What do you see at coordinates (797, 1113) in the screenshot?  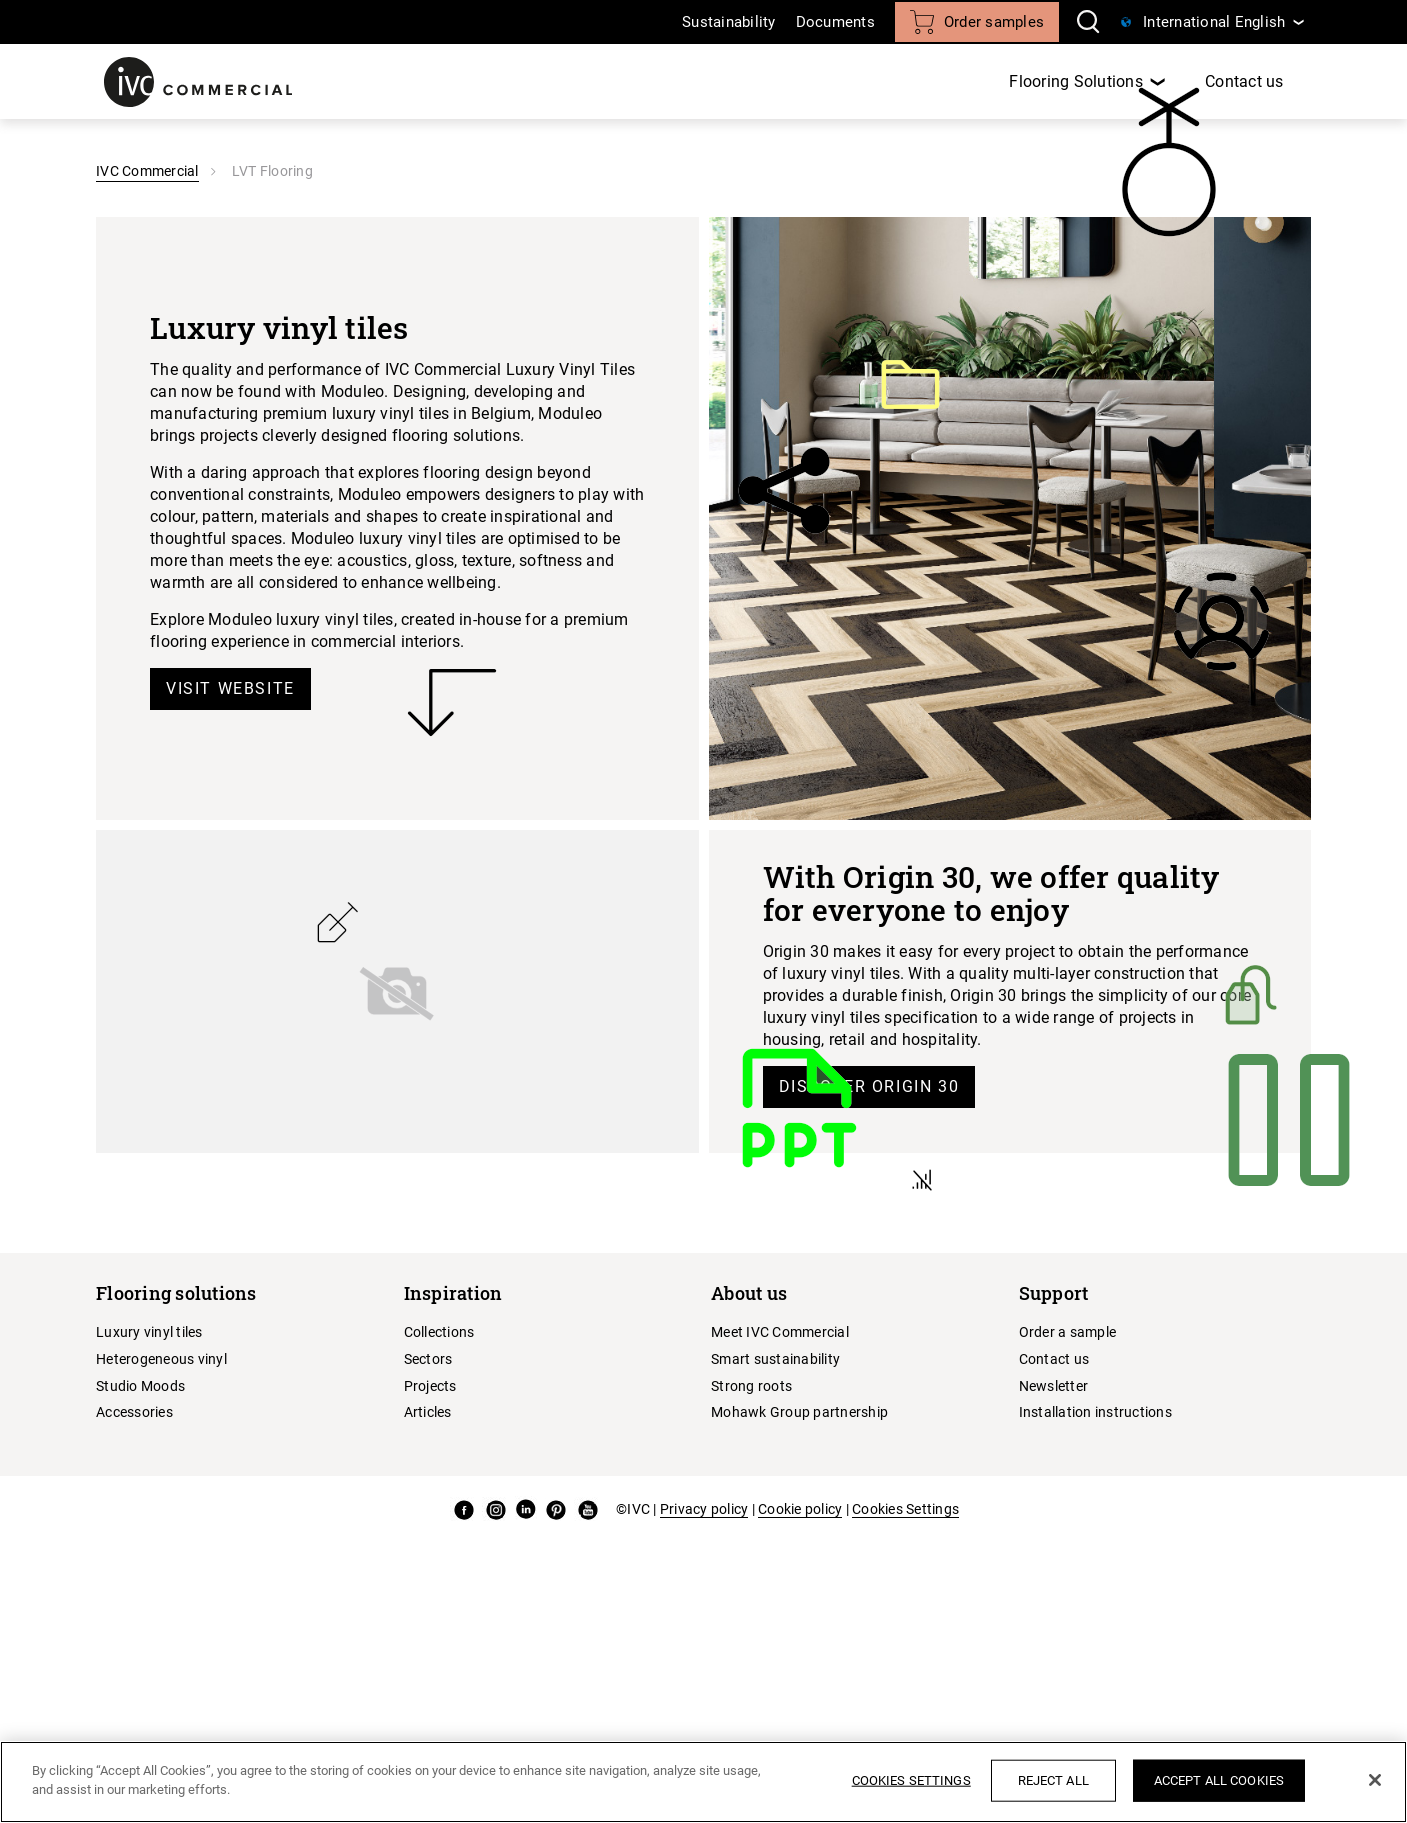 I see `open a PowerPoint presentation file` at bounding box center [797, 1113].